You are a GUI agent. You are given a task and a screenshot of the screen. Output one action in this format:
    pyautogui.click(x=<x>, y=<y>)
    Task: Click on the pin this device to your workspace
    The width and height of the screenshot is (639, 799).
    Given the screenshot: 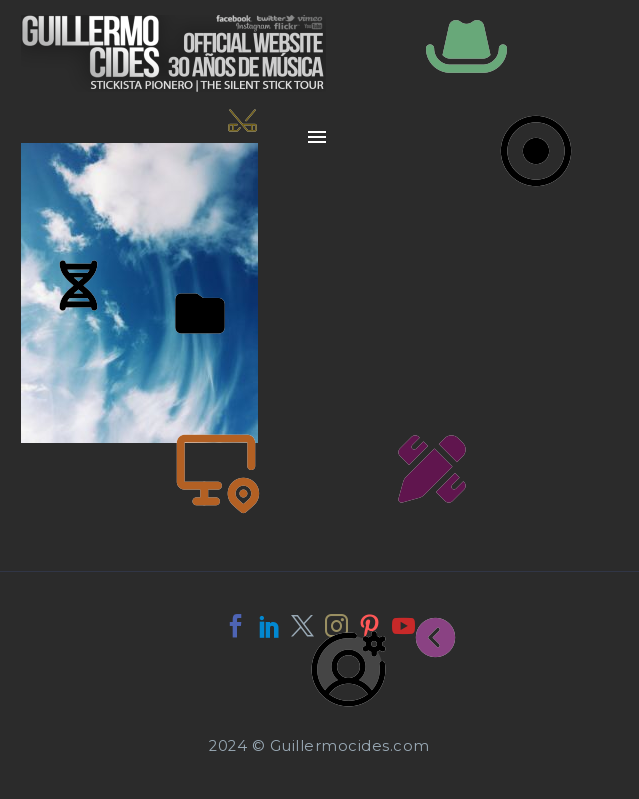 What is the action you would take?
    pyautogui.click(x=216, y=470)
    